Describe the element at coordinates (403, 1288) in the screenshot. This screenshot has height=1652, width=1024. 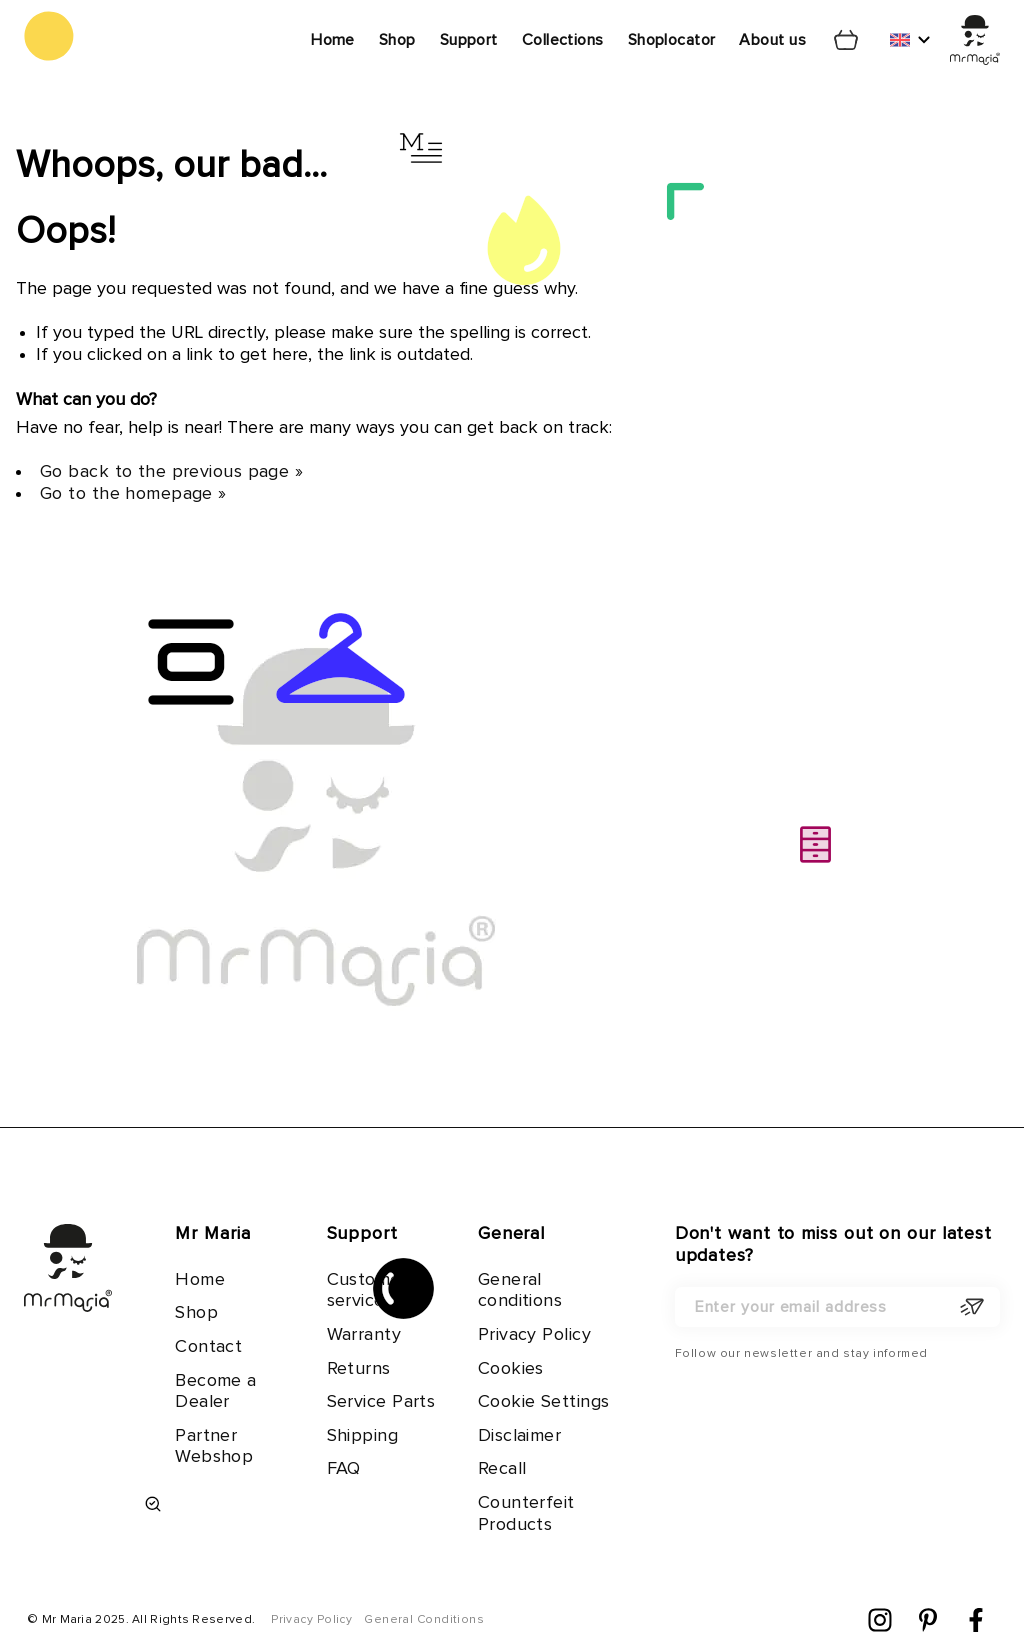
I see `apply inner shadow effect to the left side` at that location.